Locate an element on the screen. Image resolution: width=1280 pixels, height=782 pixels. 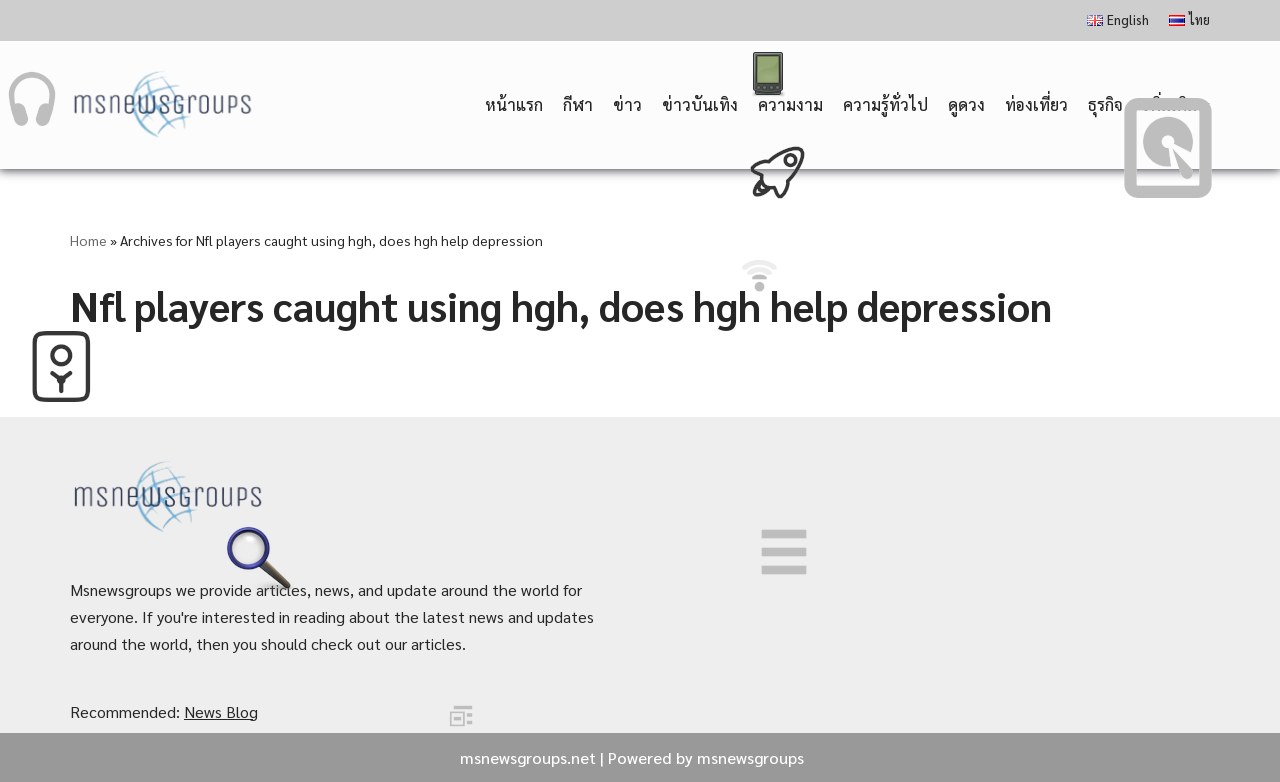
launch applications or open app drawer is located at coordinates (777, 172).